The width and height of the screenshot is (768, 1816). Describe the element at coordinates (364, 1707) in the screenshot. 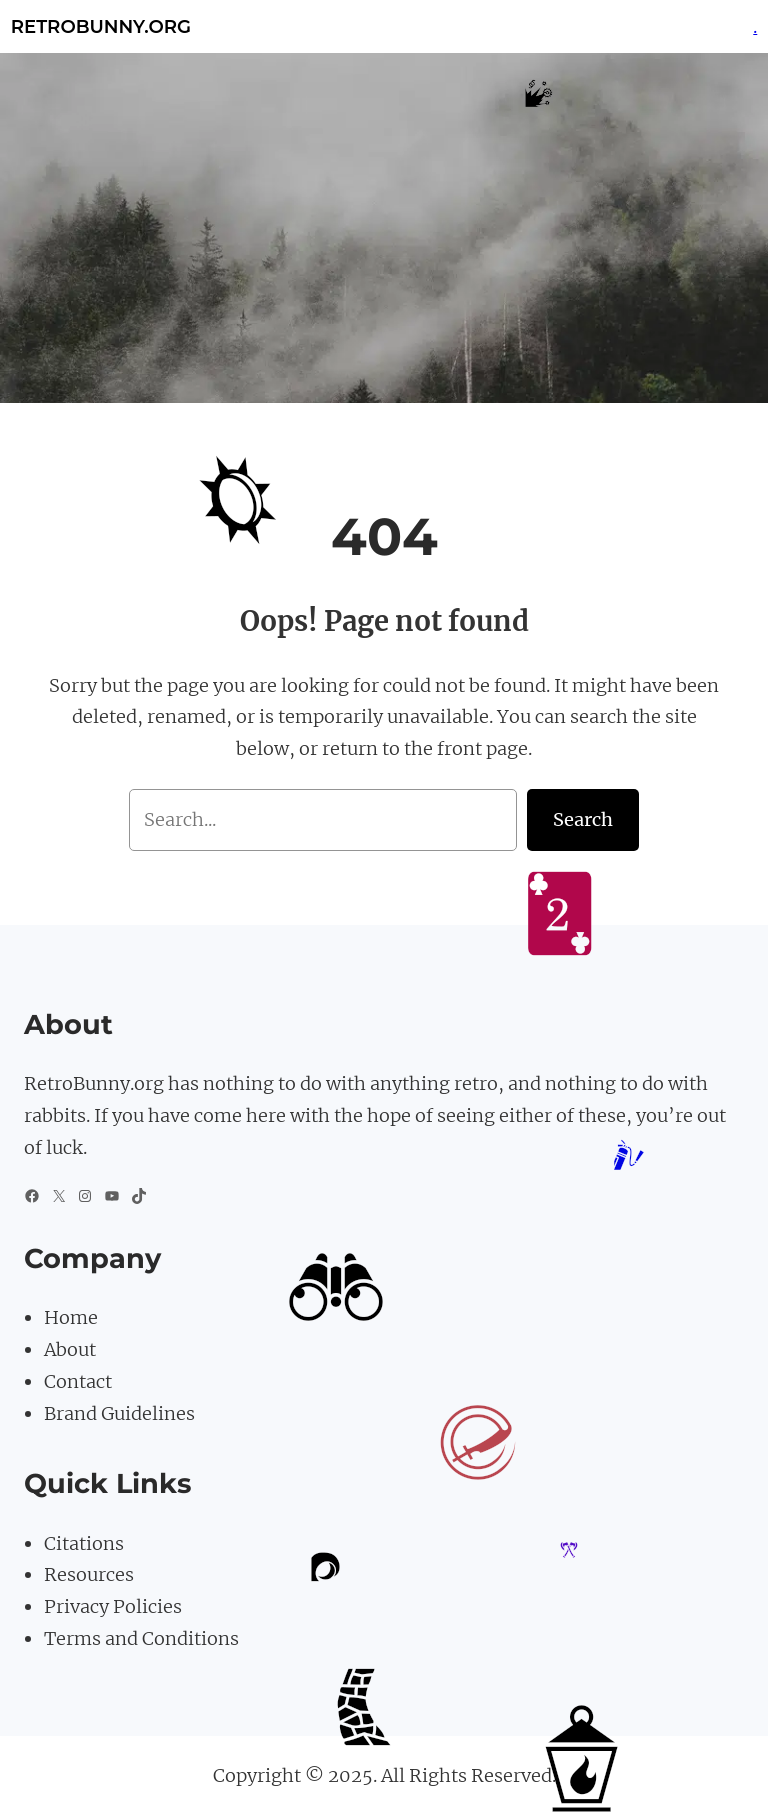

I see `select or place a stone pathway in a building game` at that location.